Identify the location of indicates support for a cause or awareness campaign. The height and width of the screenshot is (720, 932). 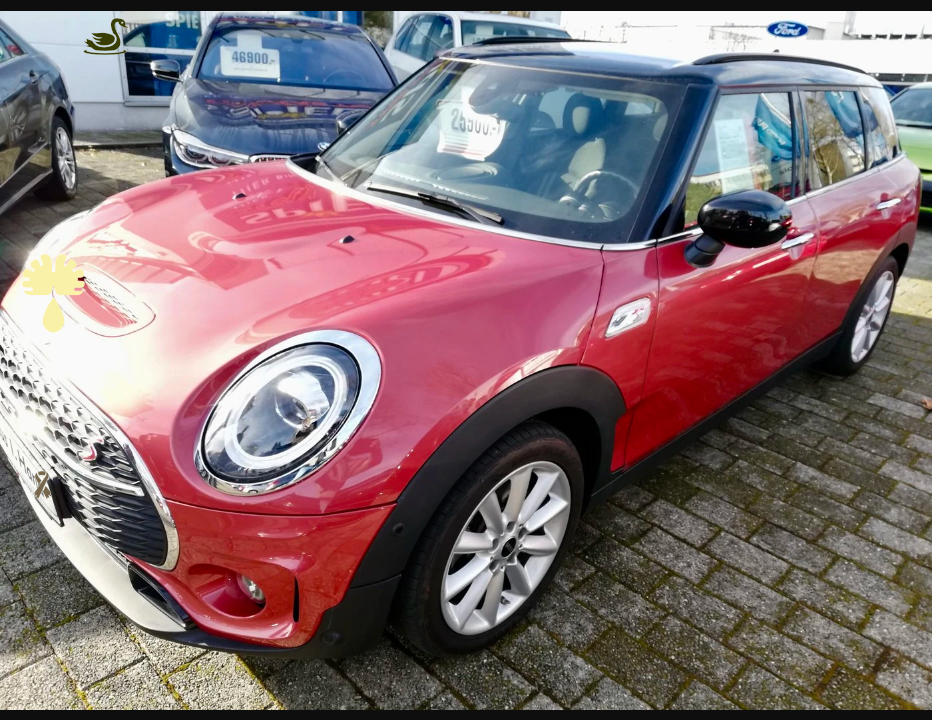
(42, 485).